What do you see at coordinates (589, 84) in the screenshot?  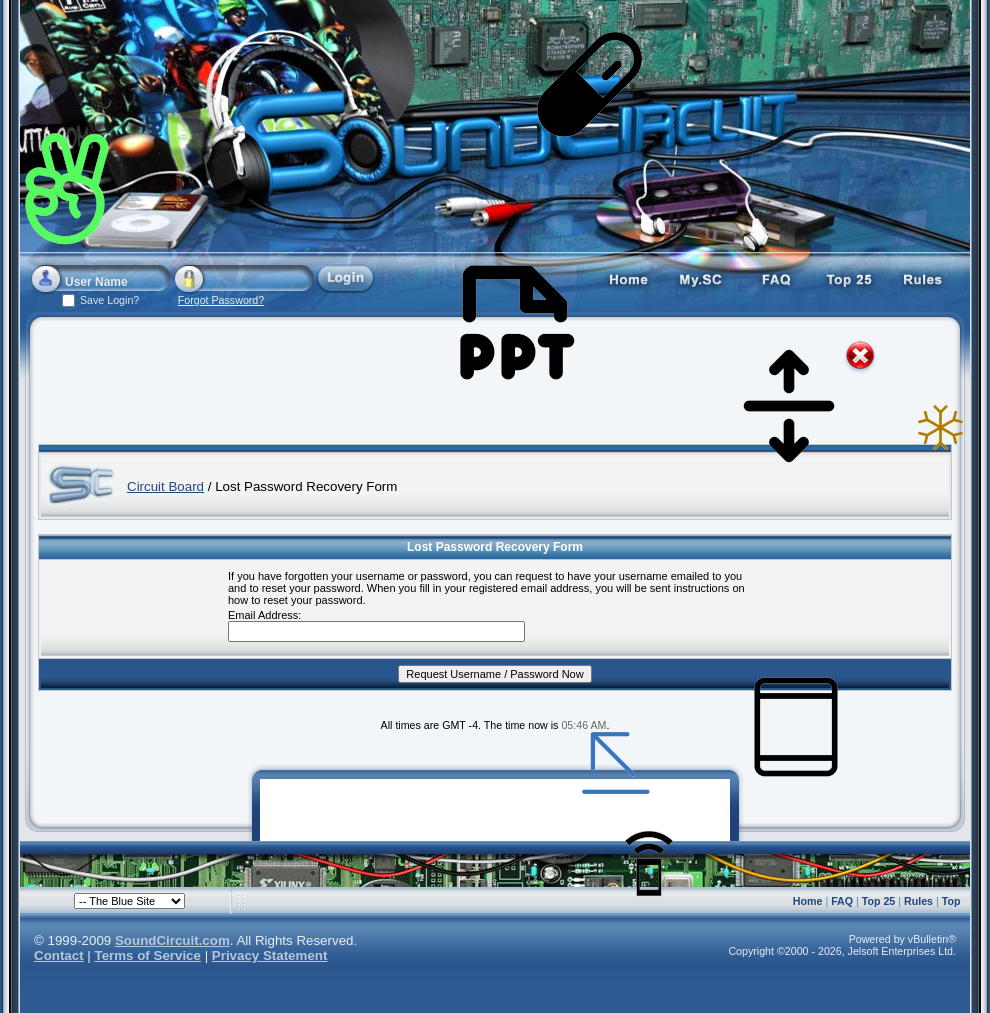 I see `access medication reminders or health features` at bounding box center [589, 84].